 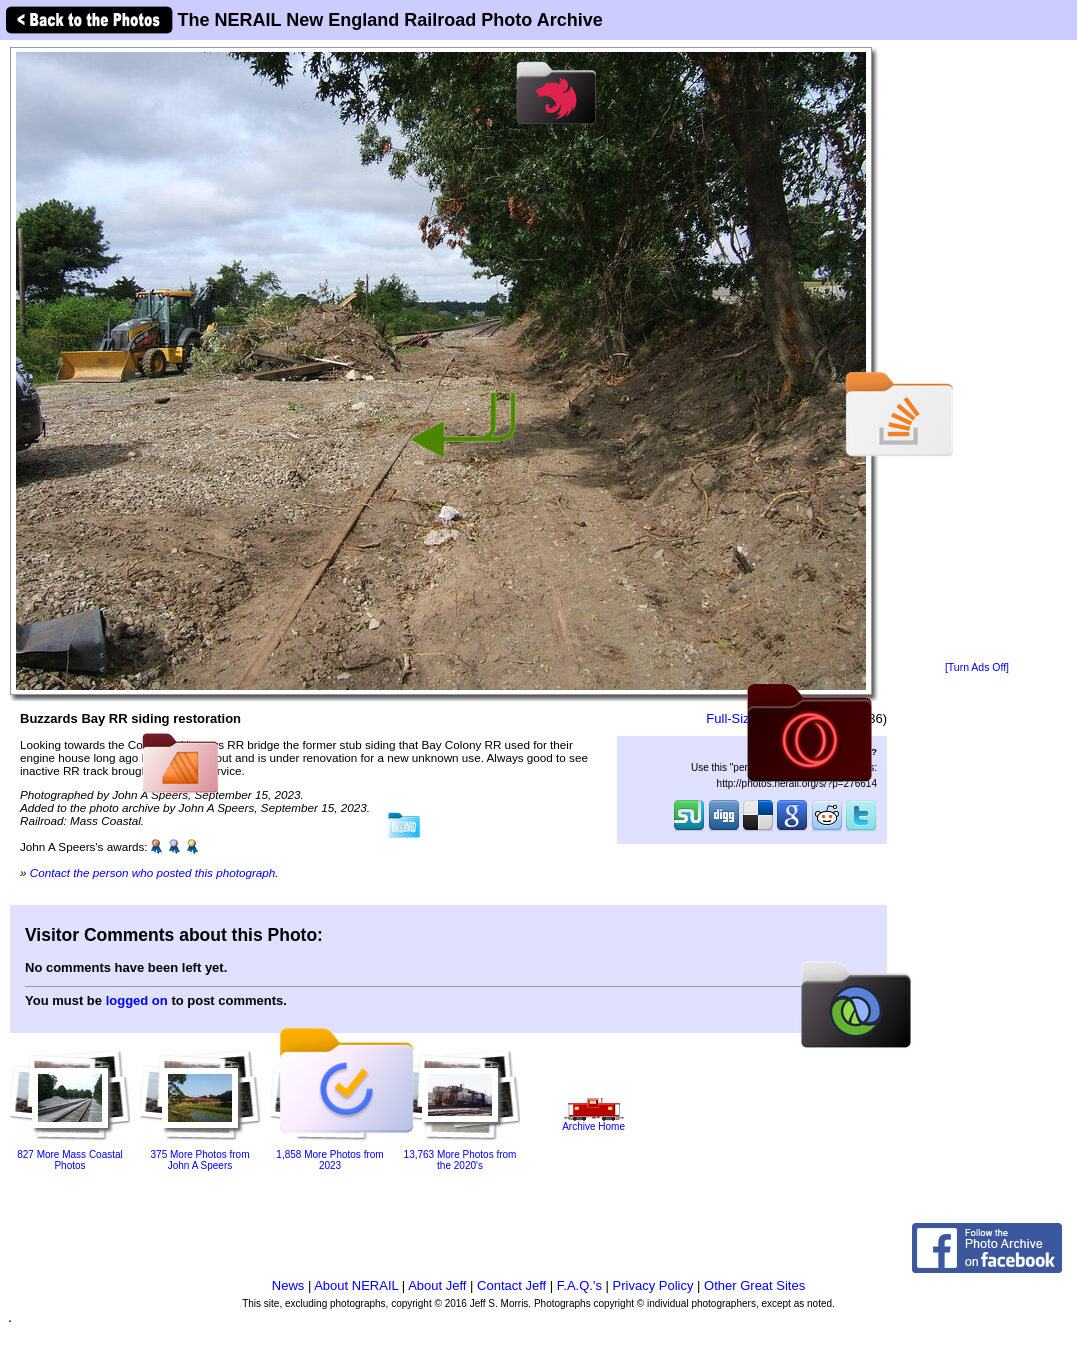 I want to click on reply all to an email message, so click(x=461, y=424).